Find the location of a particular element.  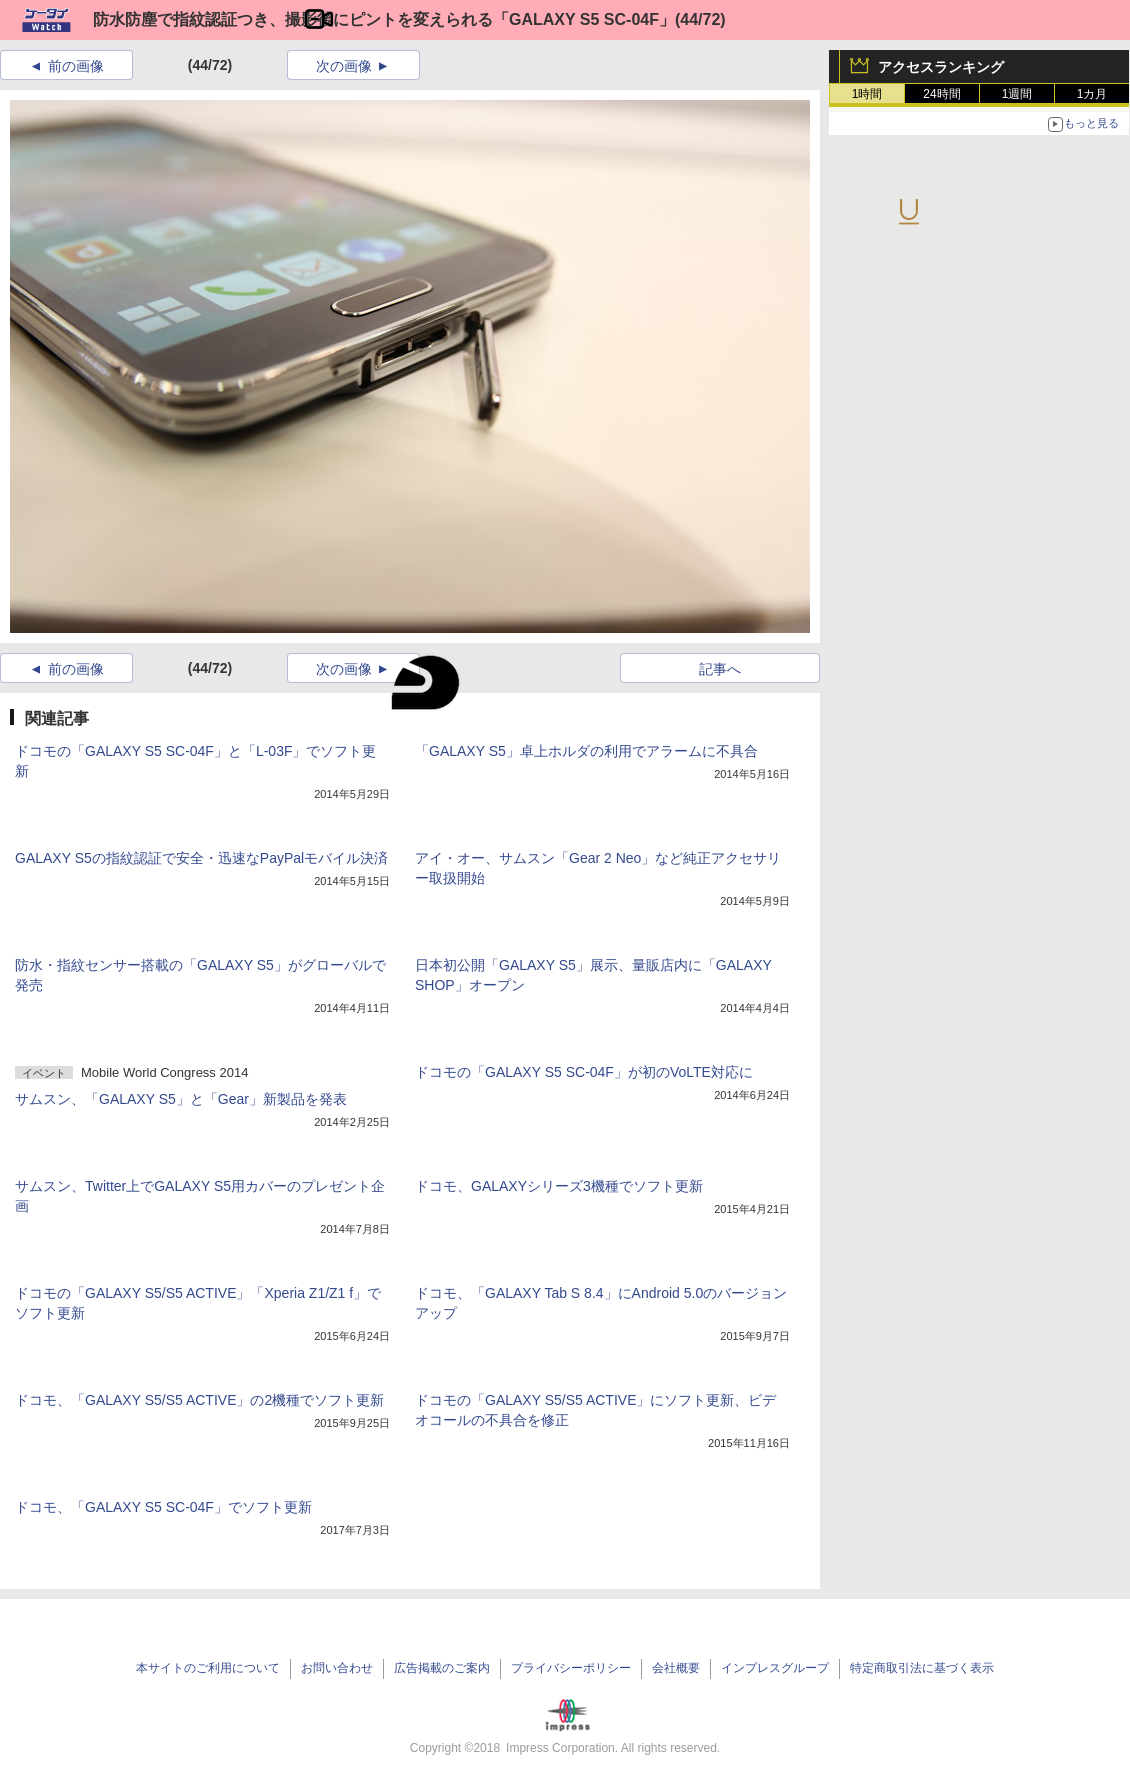

access motorsports or racing content is located at coordinates (425, 682).